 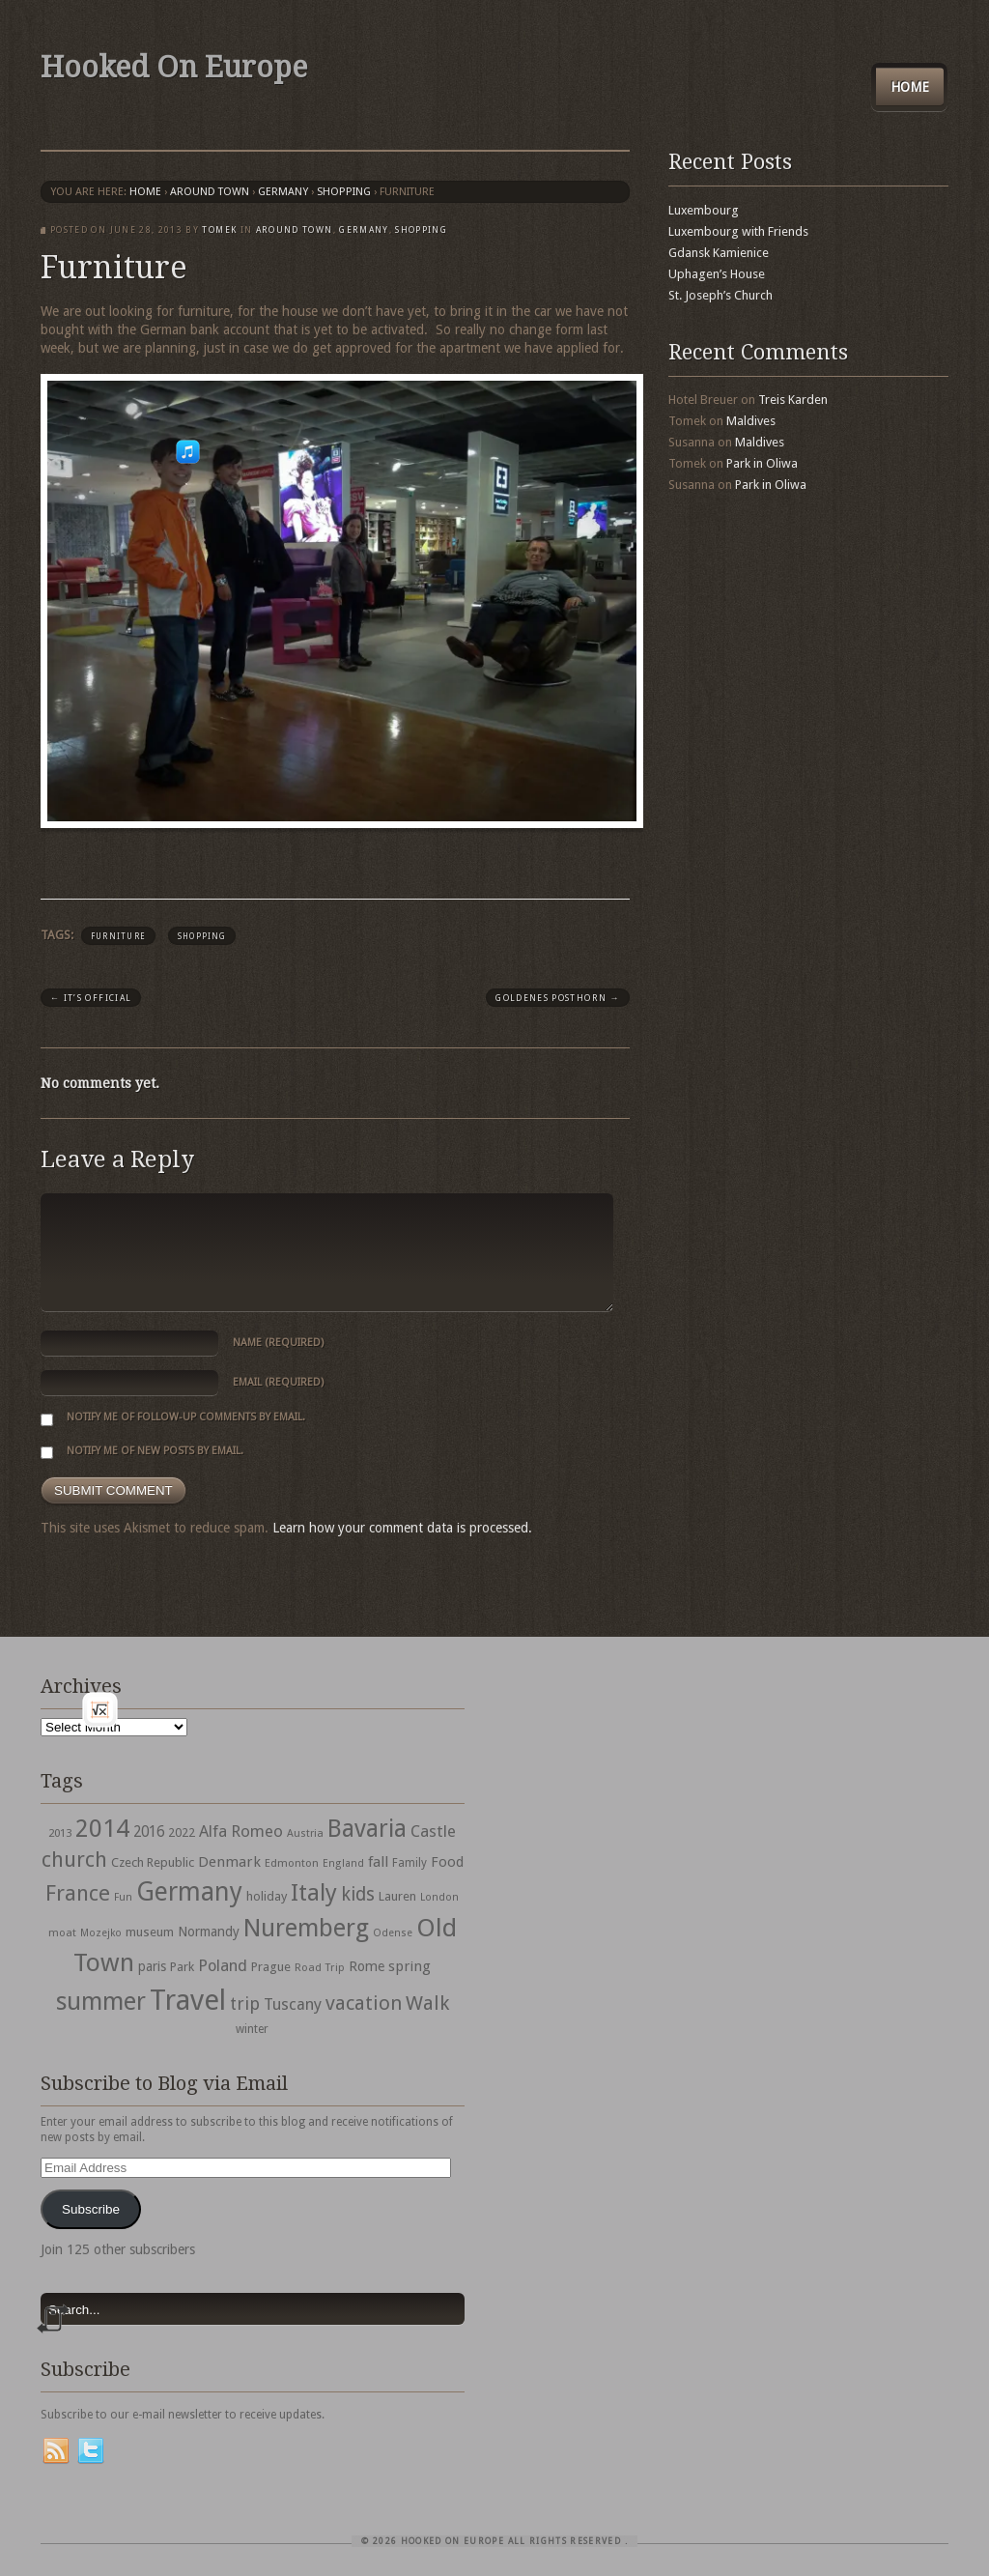 What do you see at coordinates (53, 2319) in the screenshot?
I see `configure network proxy settings` at bounding box center [53, 2319].